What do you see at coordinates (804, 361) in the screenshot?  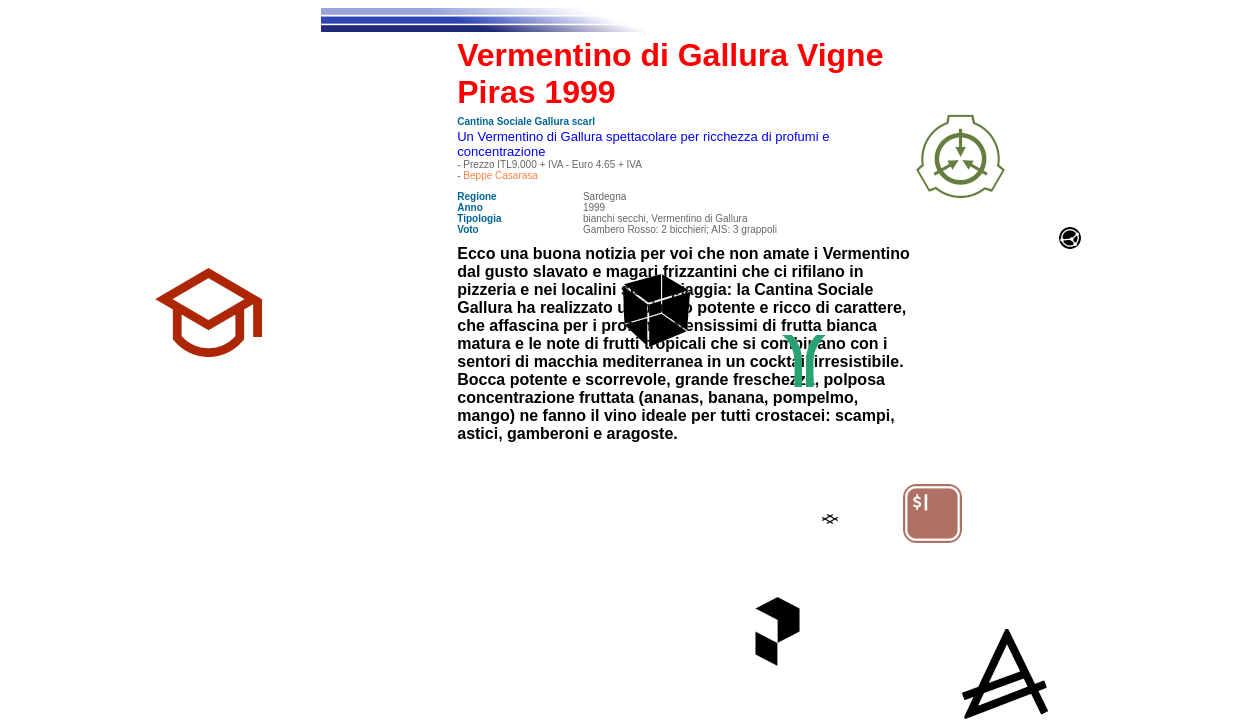 I see `Guangzhou Metro app or service` at bounding box center [804, 361].